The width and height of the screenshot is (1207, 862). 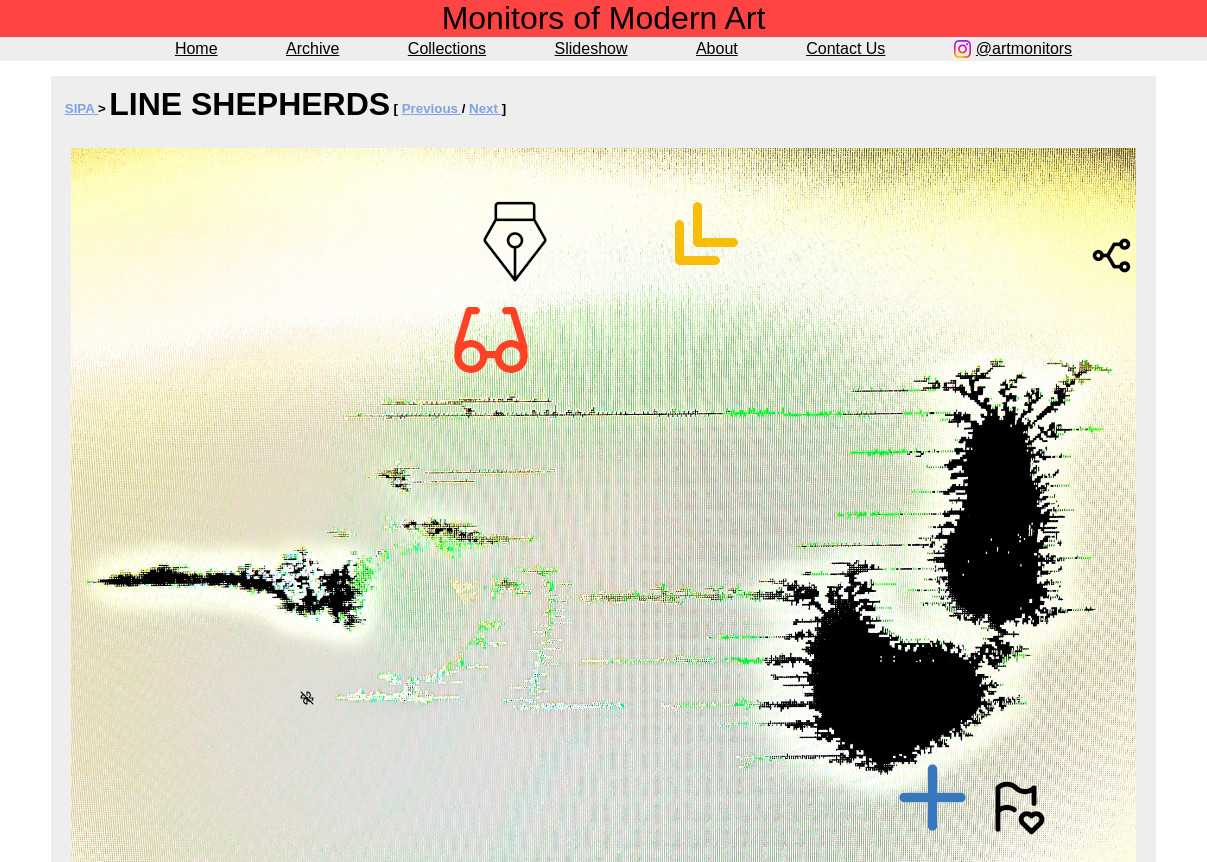 What do you see at coordinates (1016, 806) in the screenshot?
I see `flag a favorite or loved item` at bounding box center [1016, 806].